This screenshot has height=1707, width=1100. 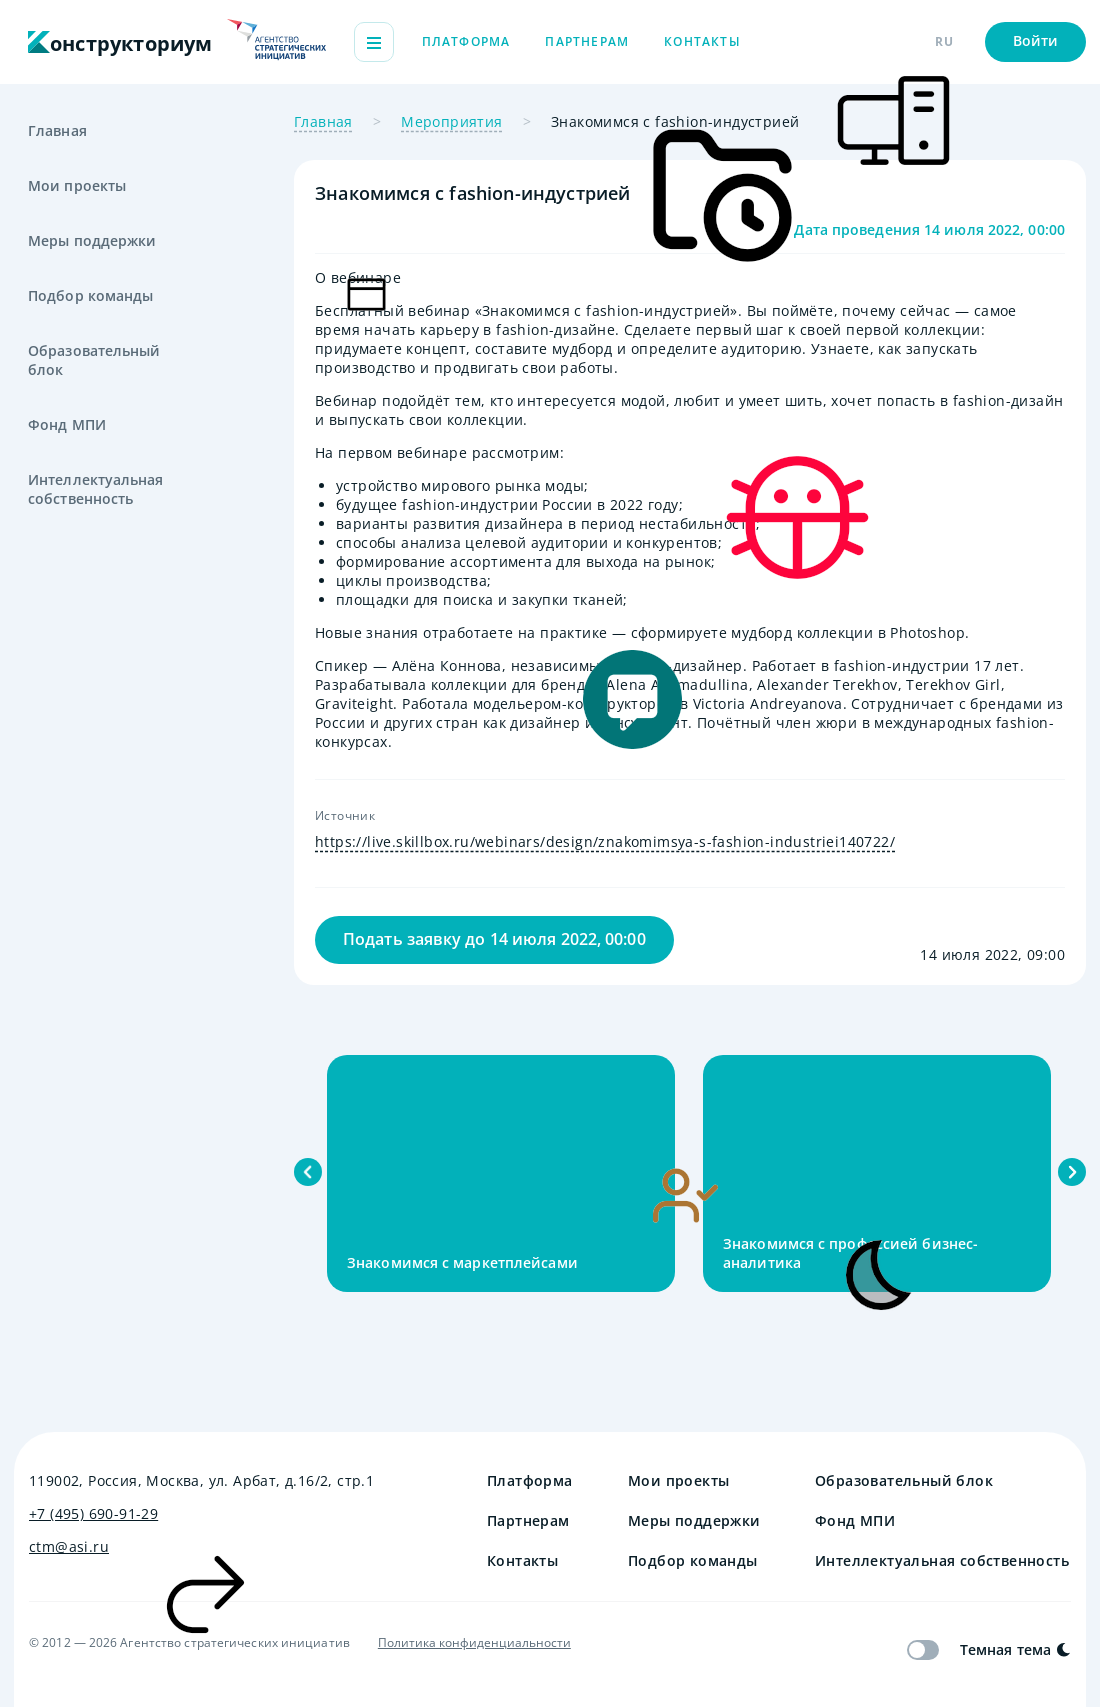 I want to click on report a bug or issue, so click(x=797, y=517).